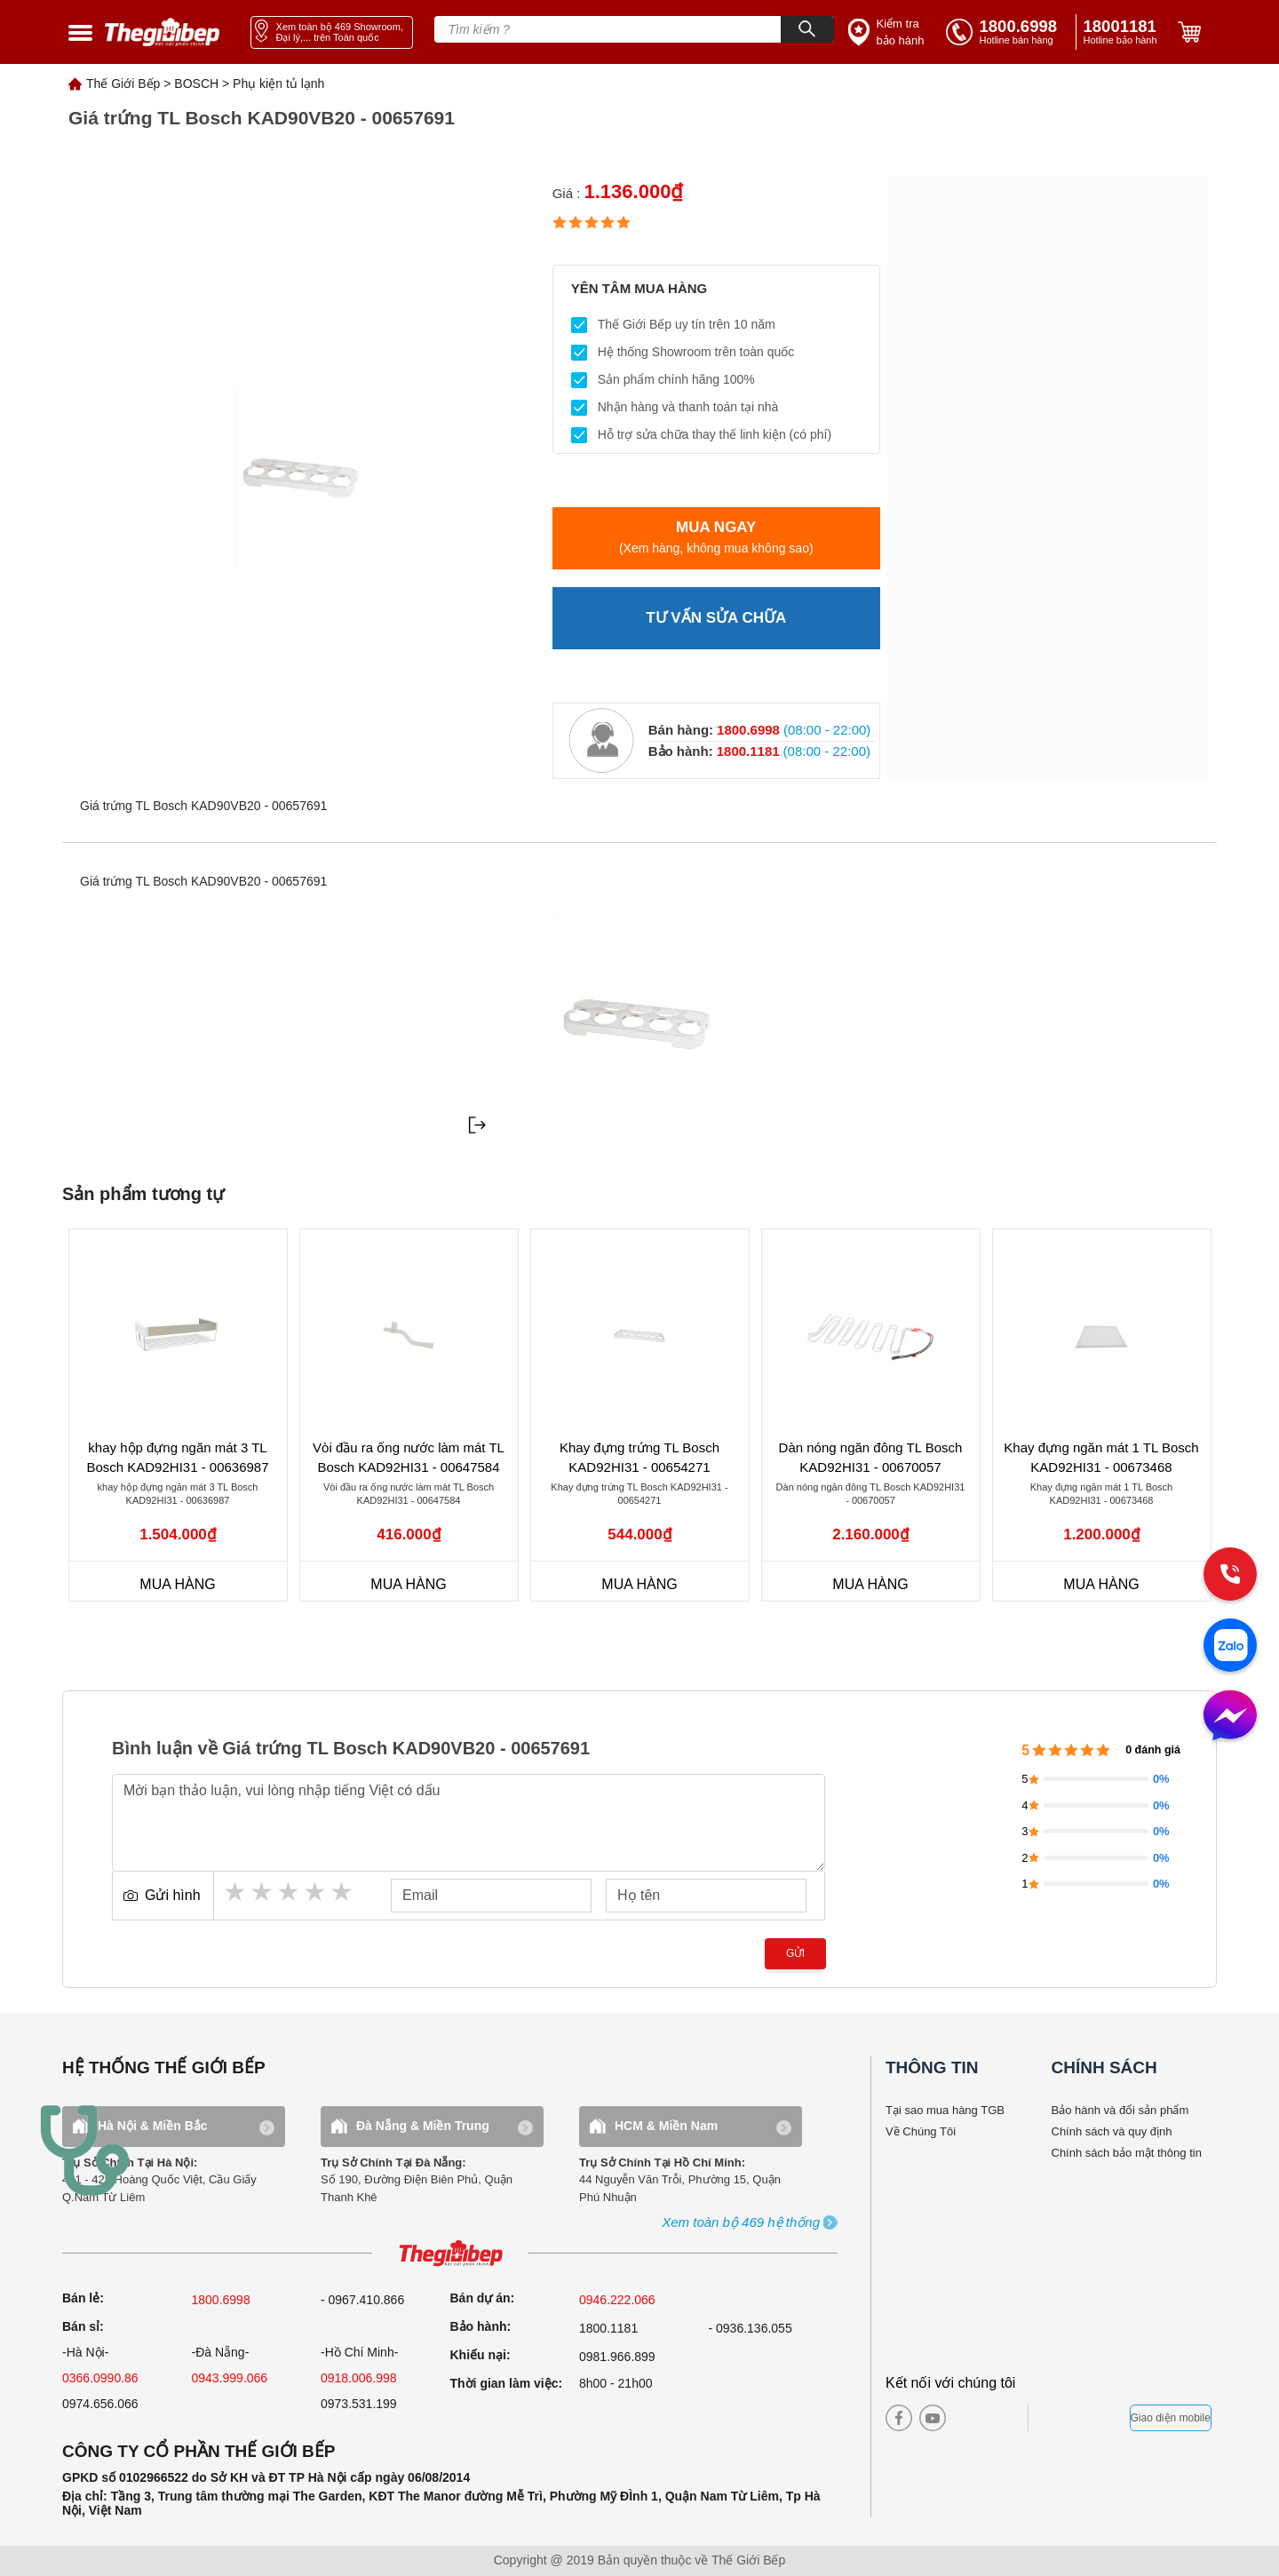 The width and height of the screenshot is (1279, 2576). What do you see at coordinates (476, 1125) in the screenshot?
I see `sign out of your account` at bounding box center [476, 1125].